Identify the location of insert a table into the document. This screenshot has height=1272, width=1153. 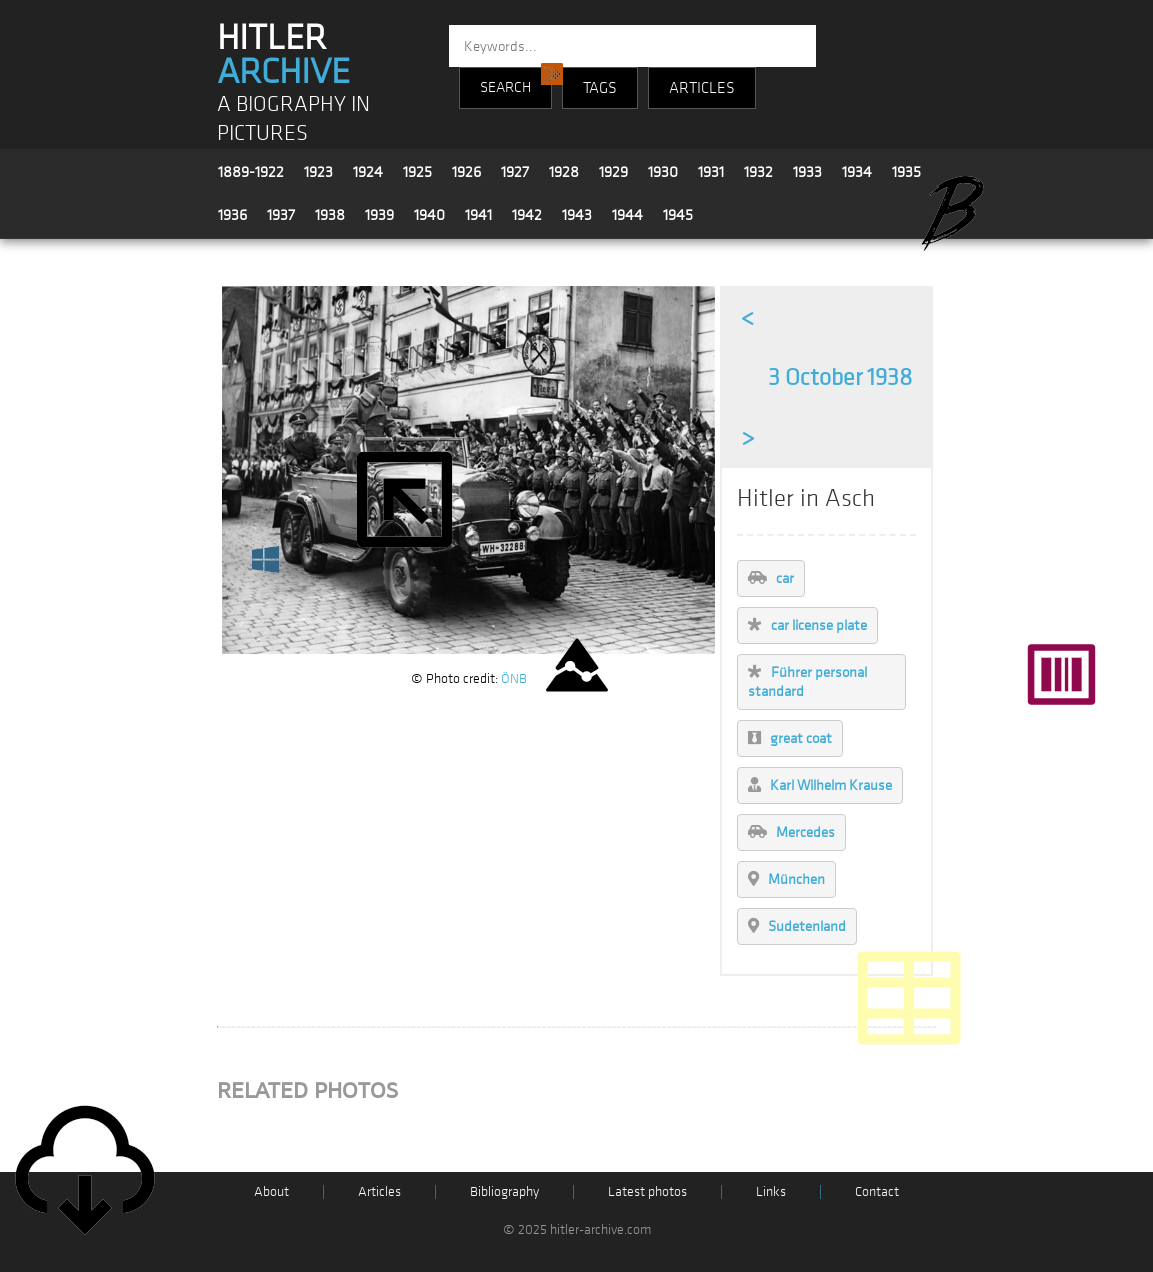
(909, 998).